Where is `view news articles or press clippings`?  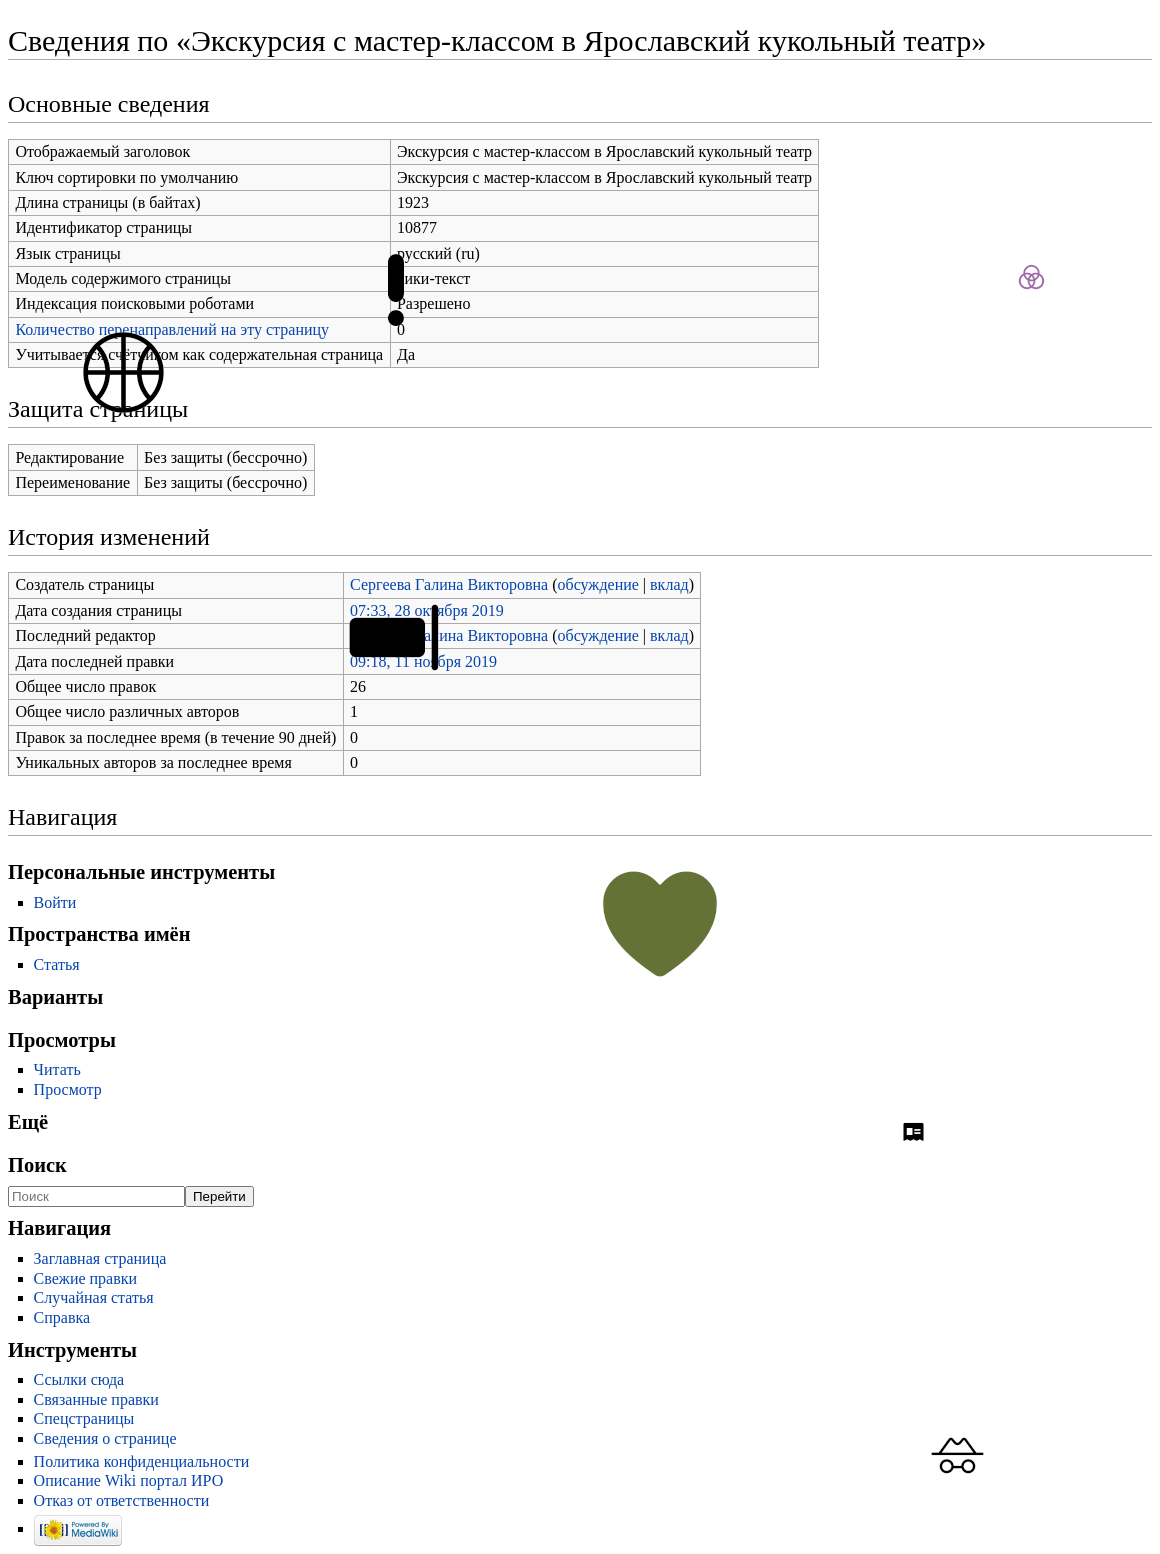 view news articles or press clippings is located at coordinates (913, 1131).